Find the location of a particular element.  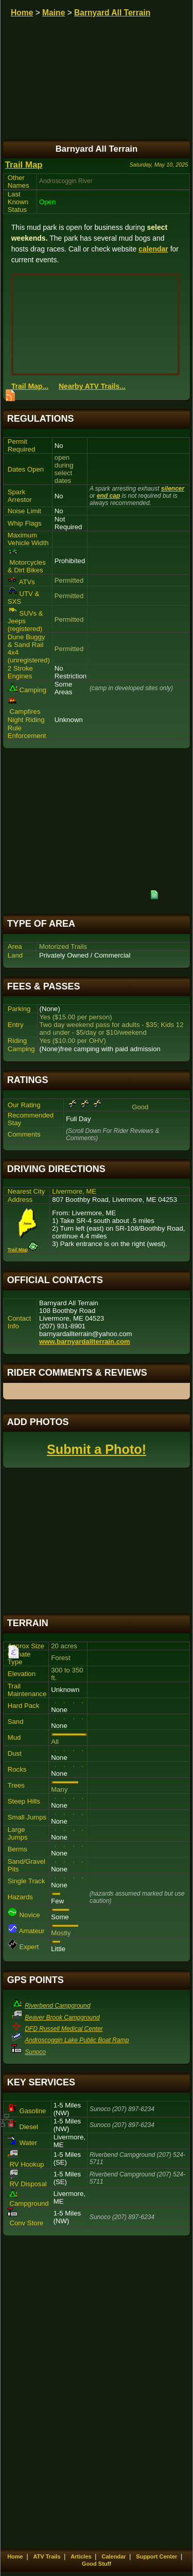

open a google sheets document is located at coordinates (154, 895).